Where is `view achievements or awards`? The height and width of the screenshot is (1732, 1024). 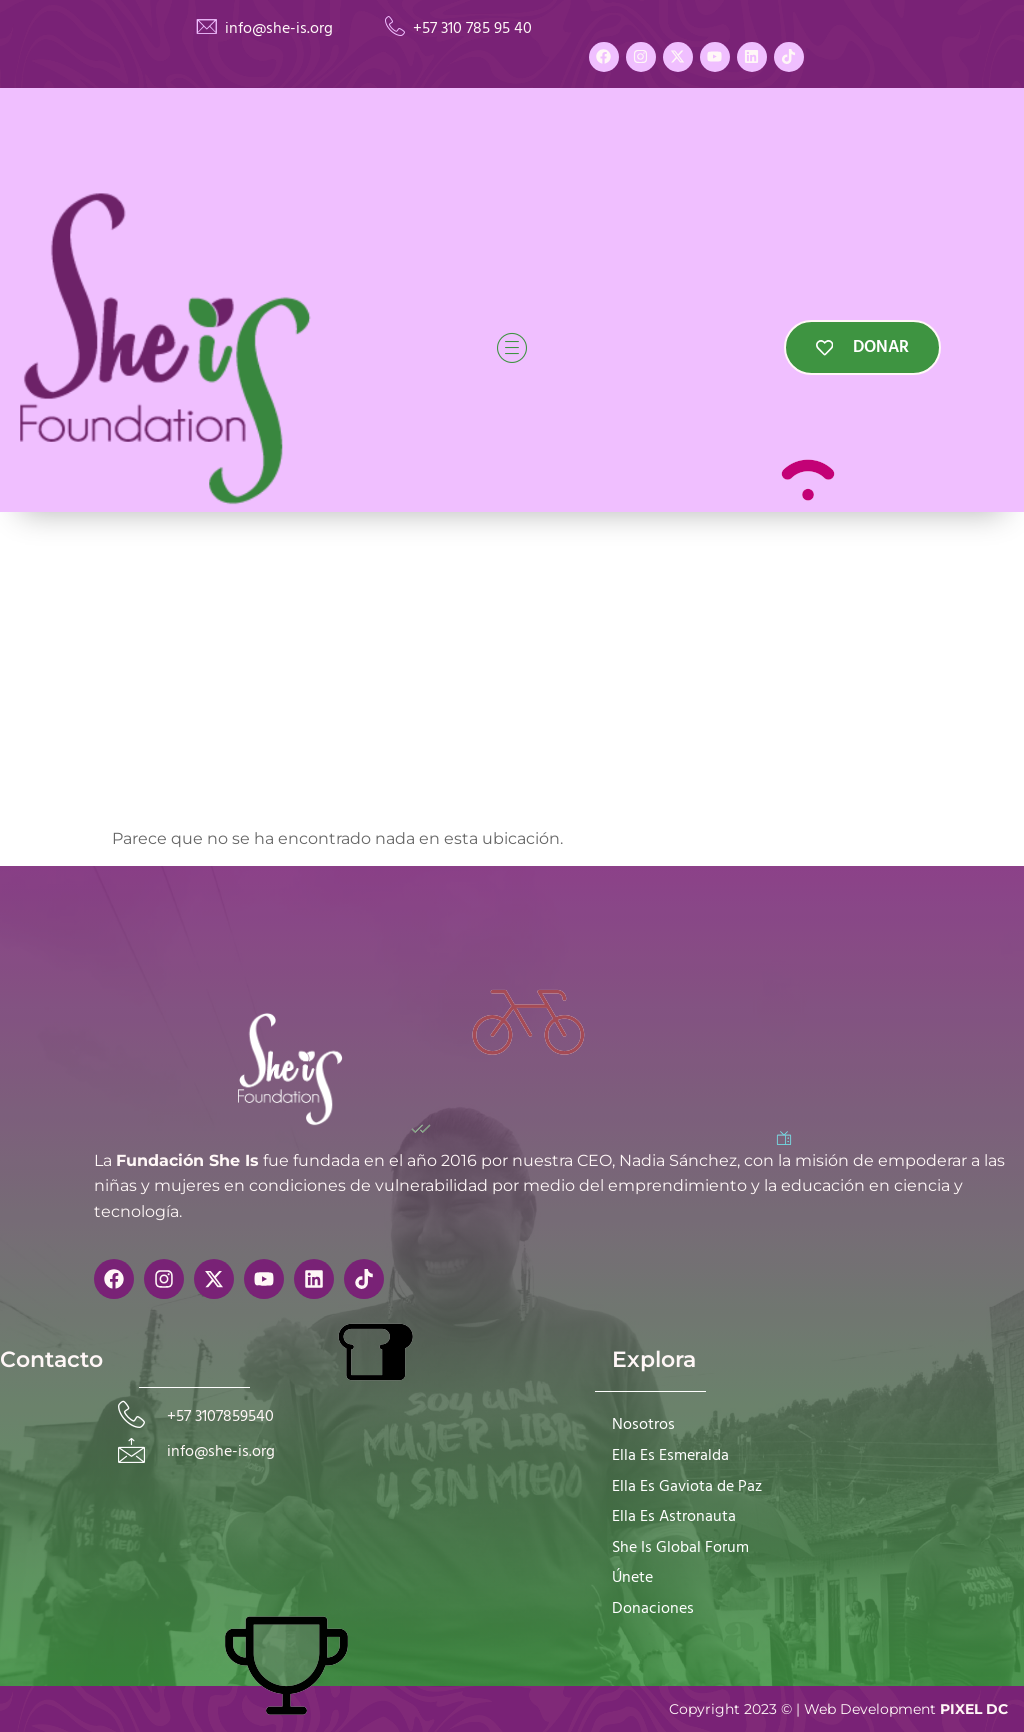 view achievements or awards is located at coordinates (286, 1661).